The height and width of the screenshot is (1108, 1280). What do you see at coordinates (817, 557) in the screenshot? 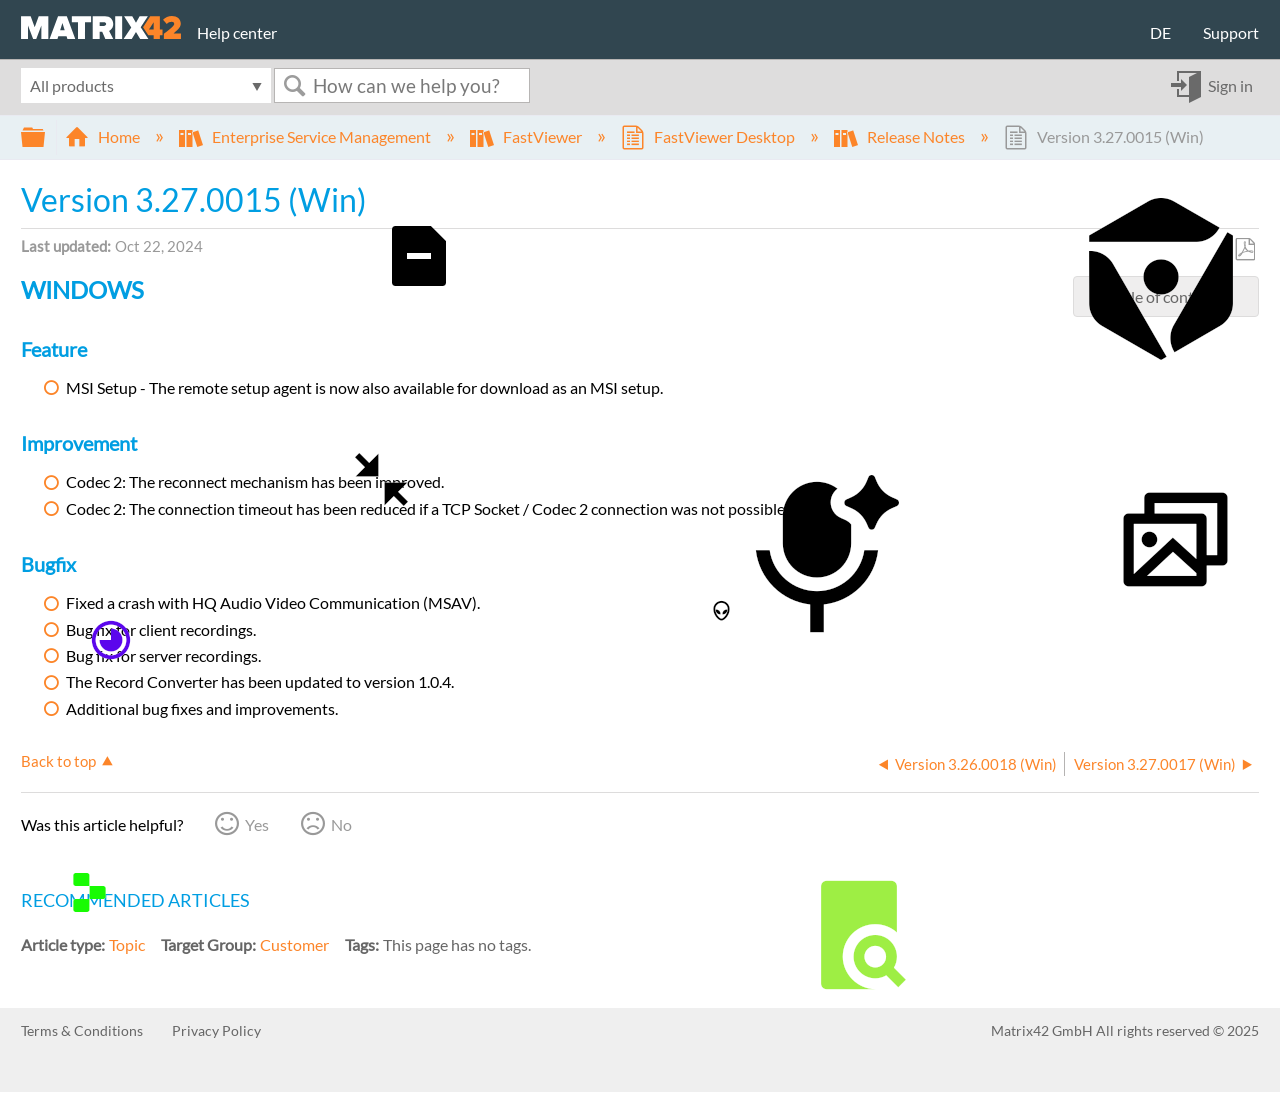
I see `activate AI voice assistant` at bounding box center [817, 557].